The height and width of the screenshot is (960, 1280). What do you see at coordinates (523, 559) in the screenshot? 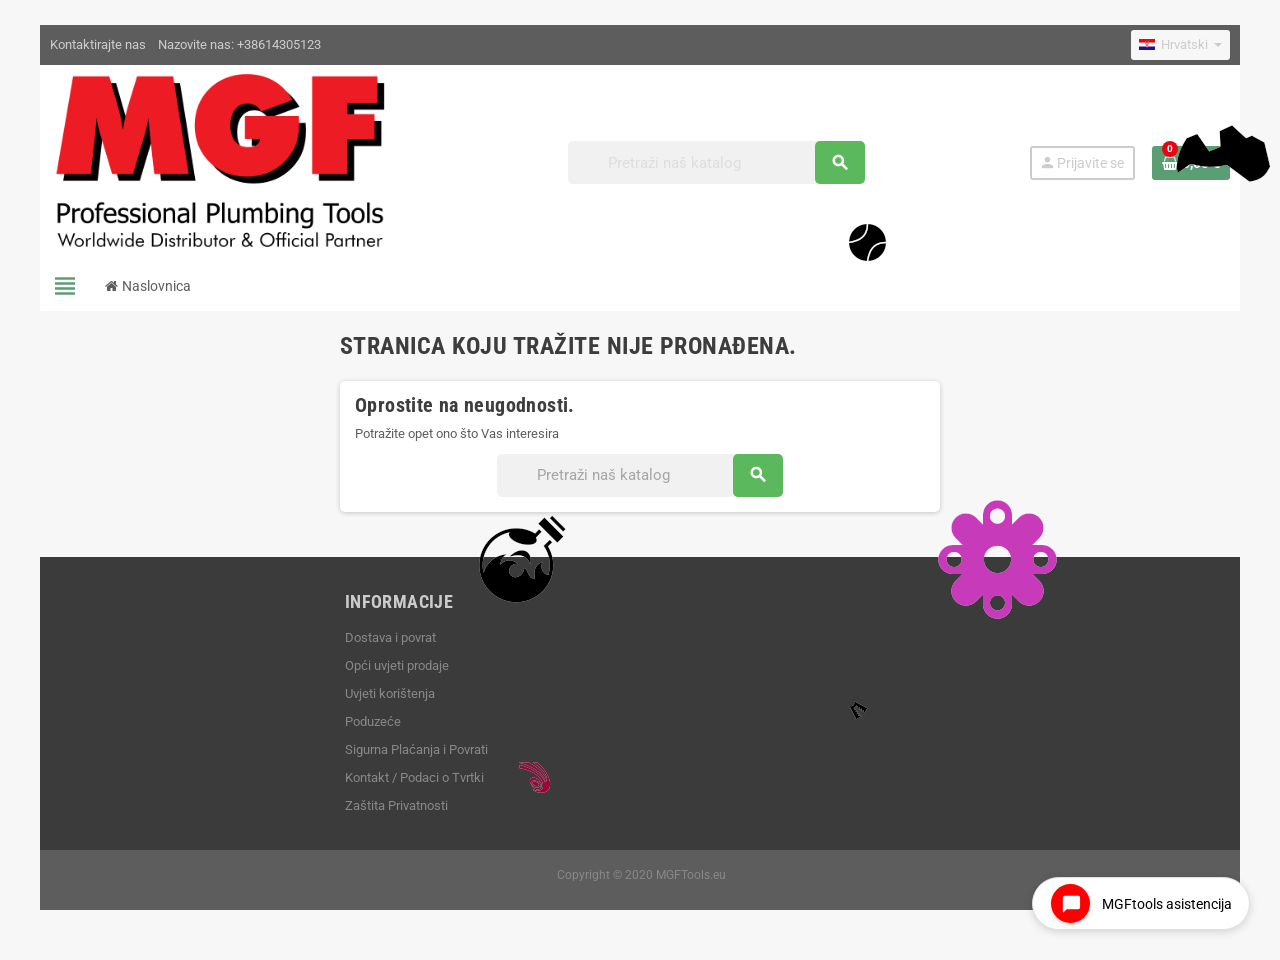
I see `use a fire potion or consumable item` at bounding box center [523, 559].